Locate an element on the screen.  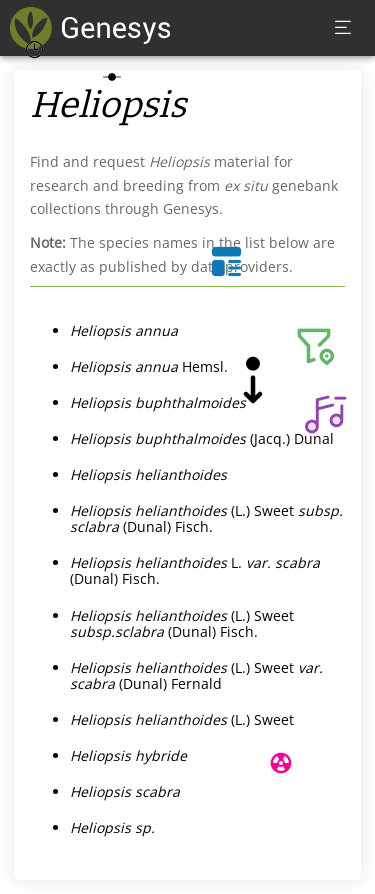
view commit history in a git repository is located at coordinates (112, 77).